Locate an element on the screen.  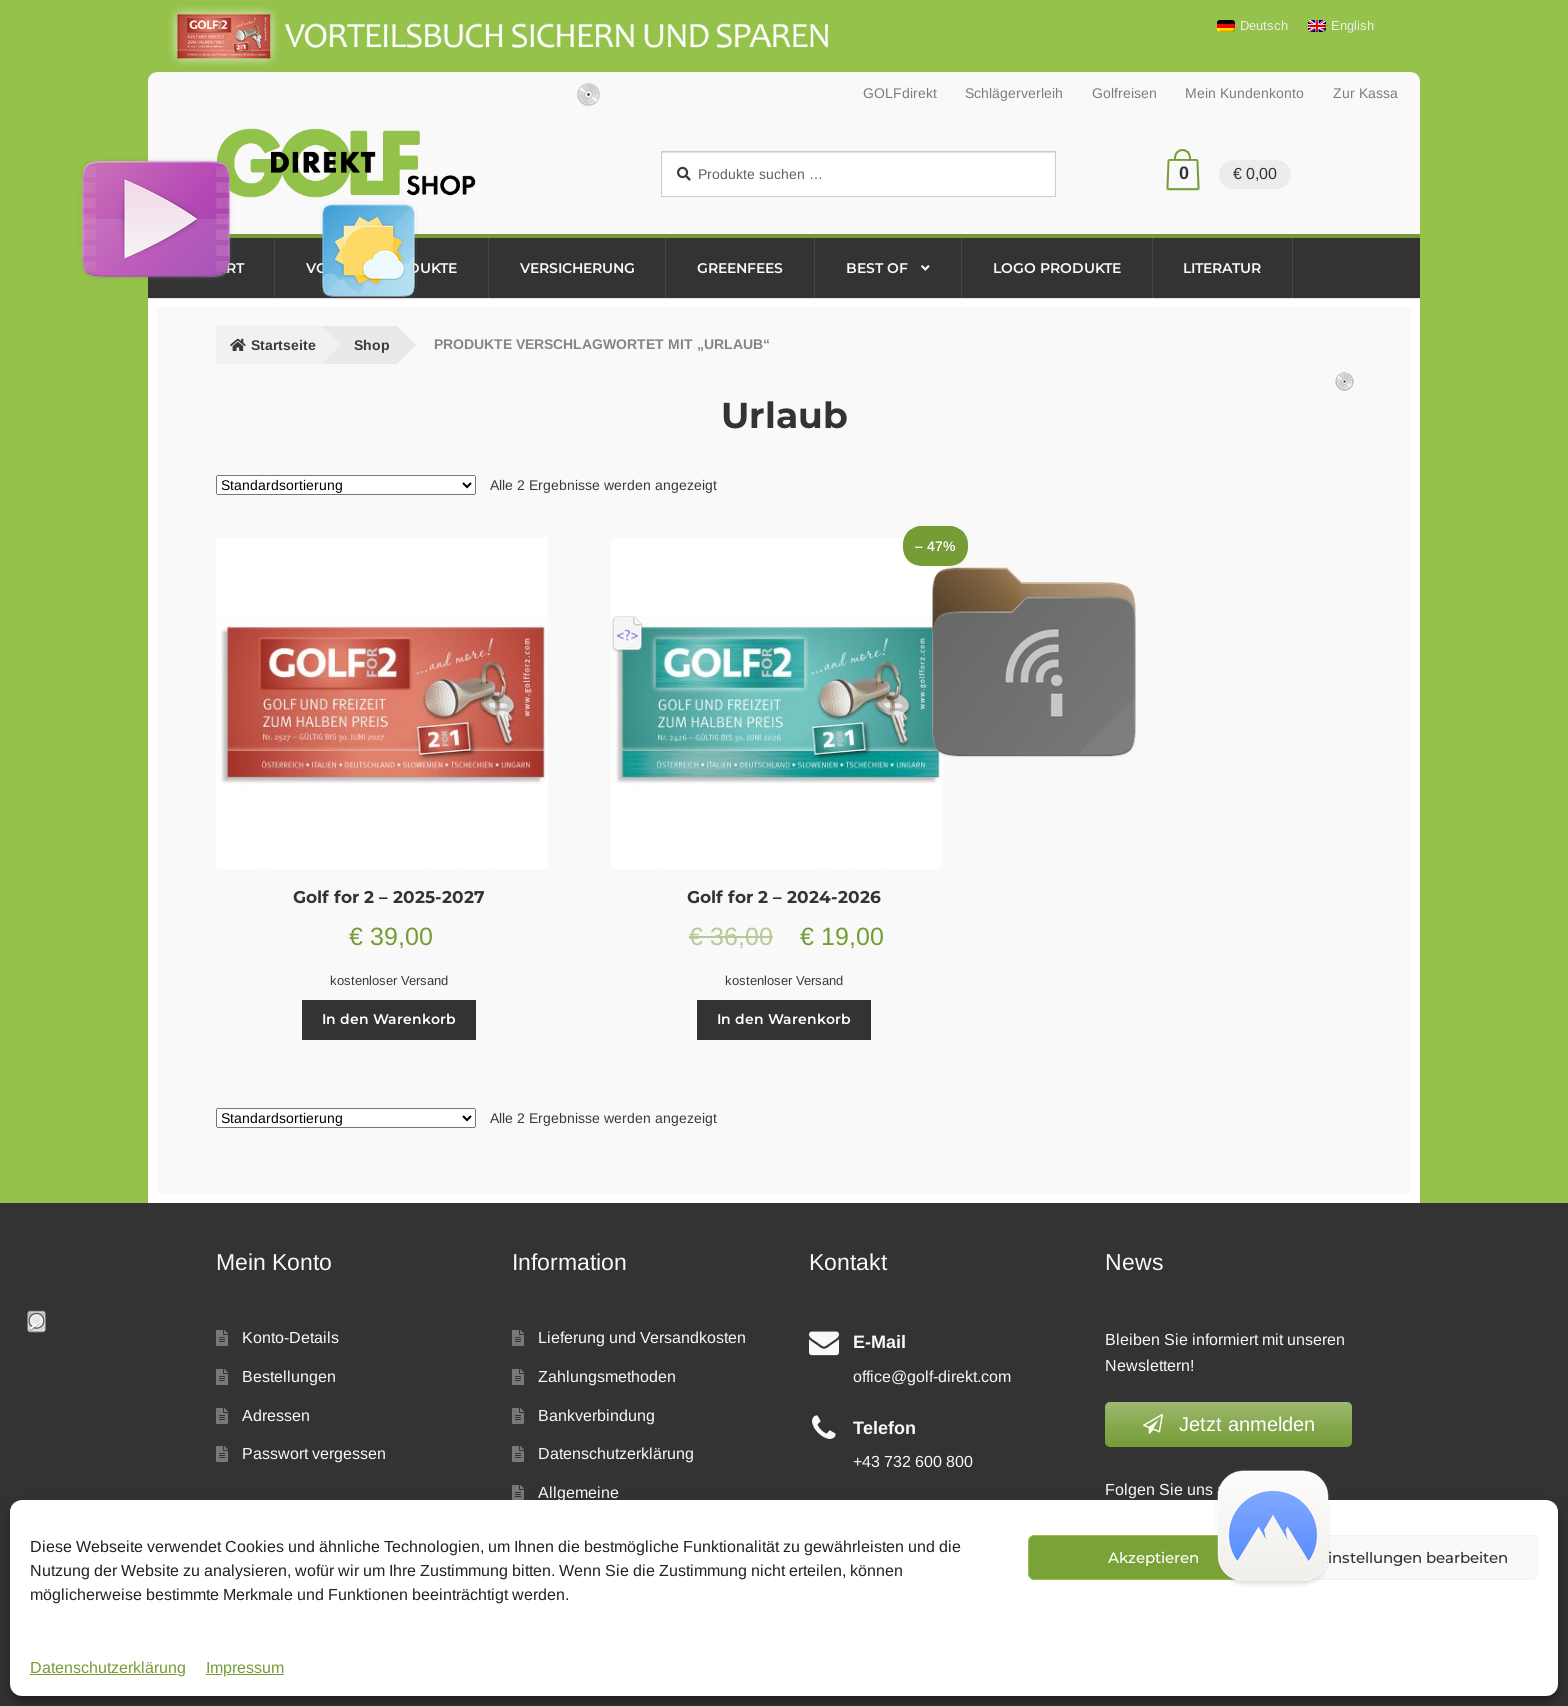
open disk management utility is located at coordinates (36, 1321).